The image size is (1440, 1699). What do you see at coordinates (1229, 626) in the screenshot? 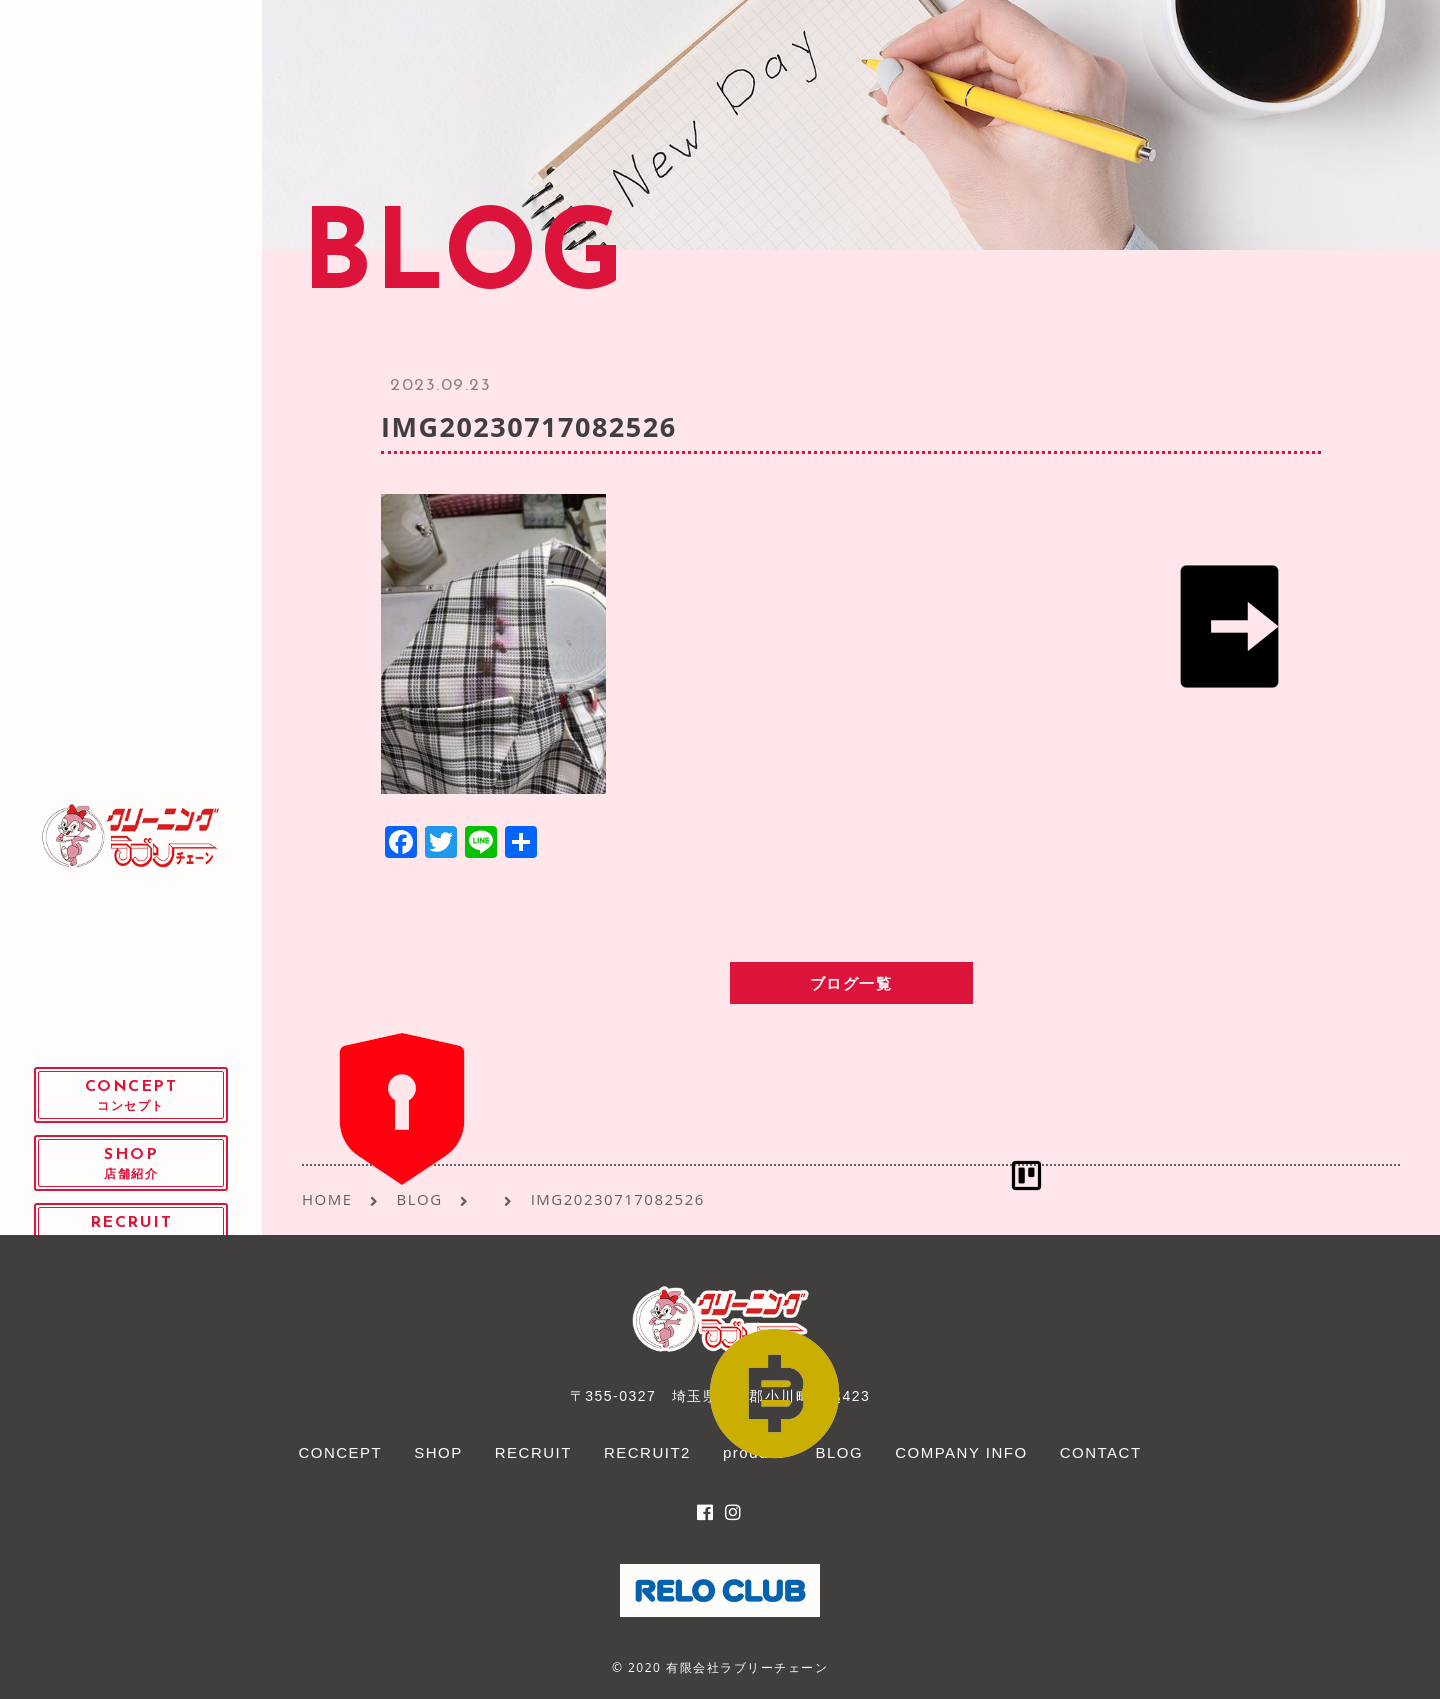
I see `log out of your account` at bounding box center [1229, 626].